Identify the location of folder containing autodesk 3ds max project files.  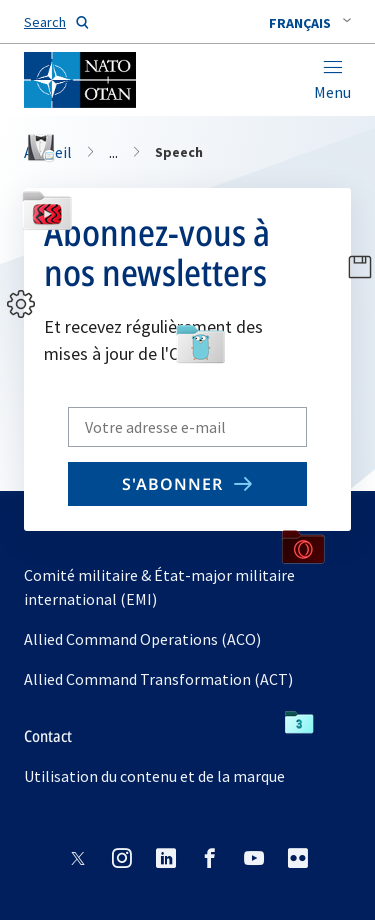
(299, 723).